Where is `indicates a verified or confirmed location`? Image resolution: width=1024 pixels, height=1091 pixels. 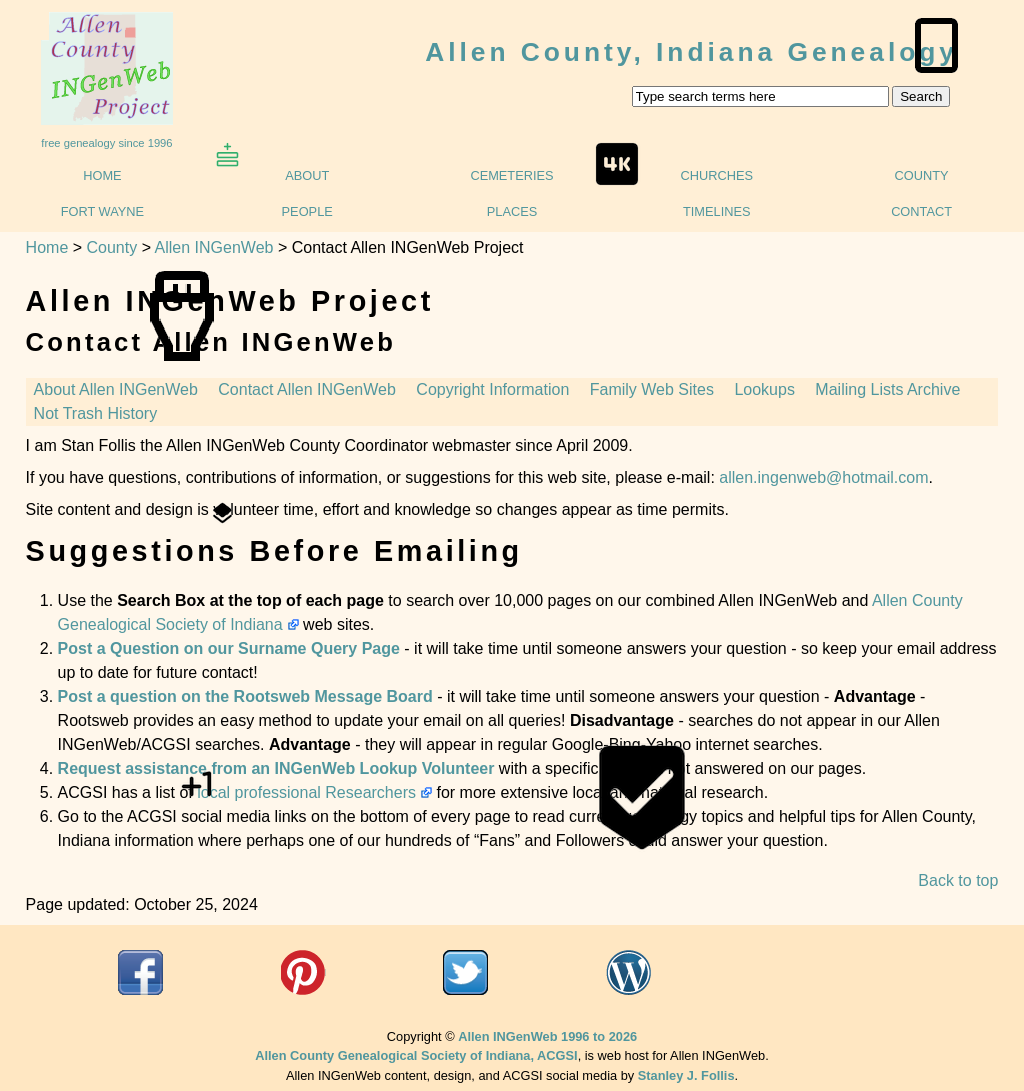 indicates a verified or confirmed location is located at coordinates (642, 798).